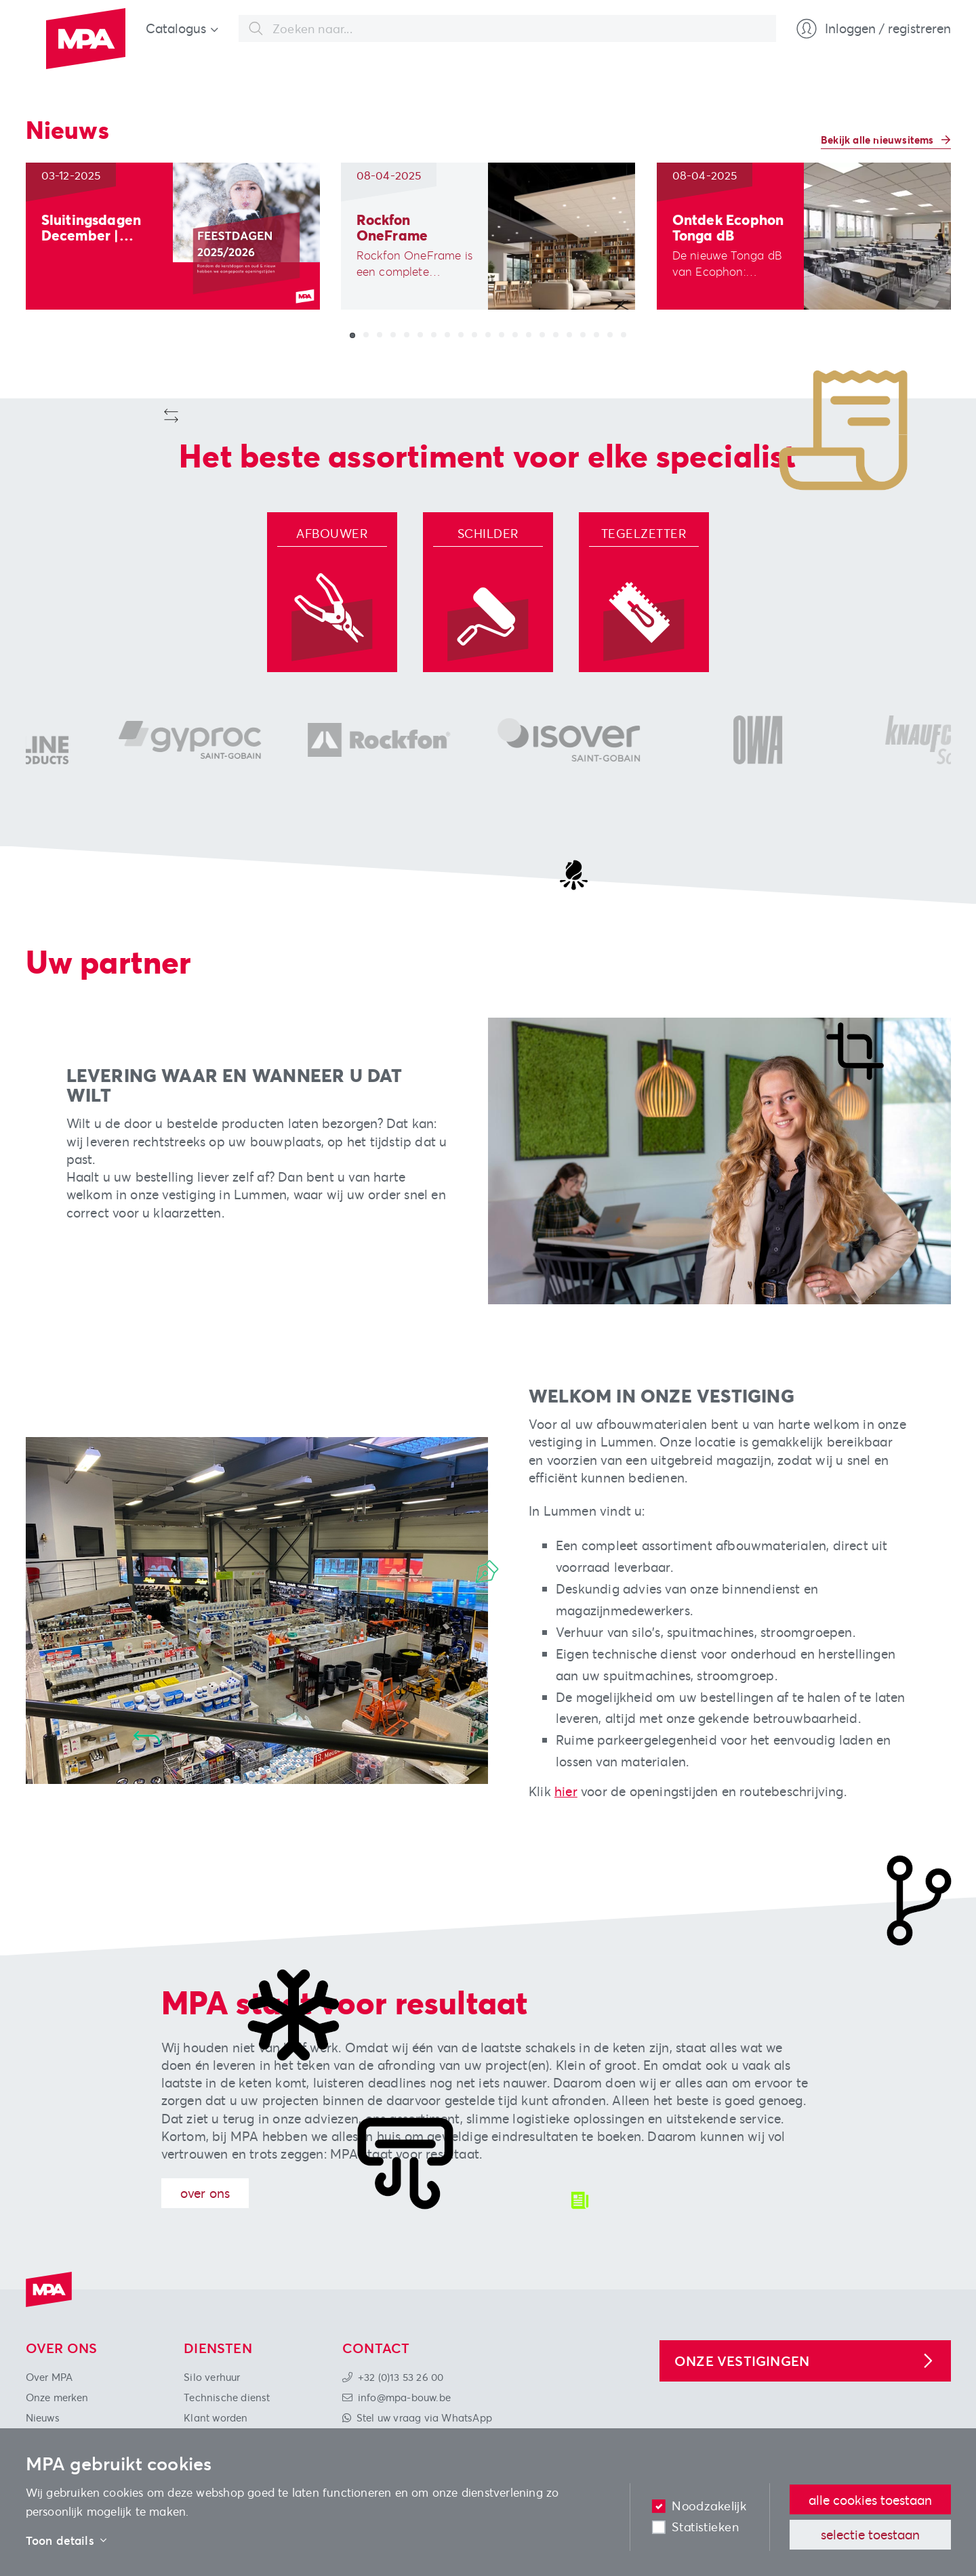  What do you see at coordinates (580, 2200) in the screenshot?
I see `view news or articles` at bounding box center [580, 2200].